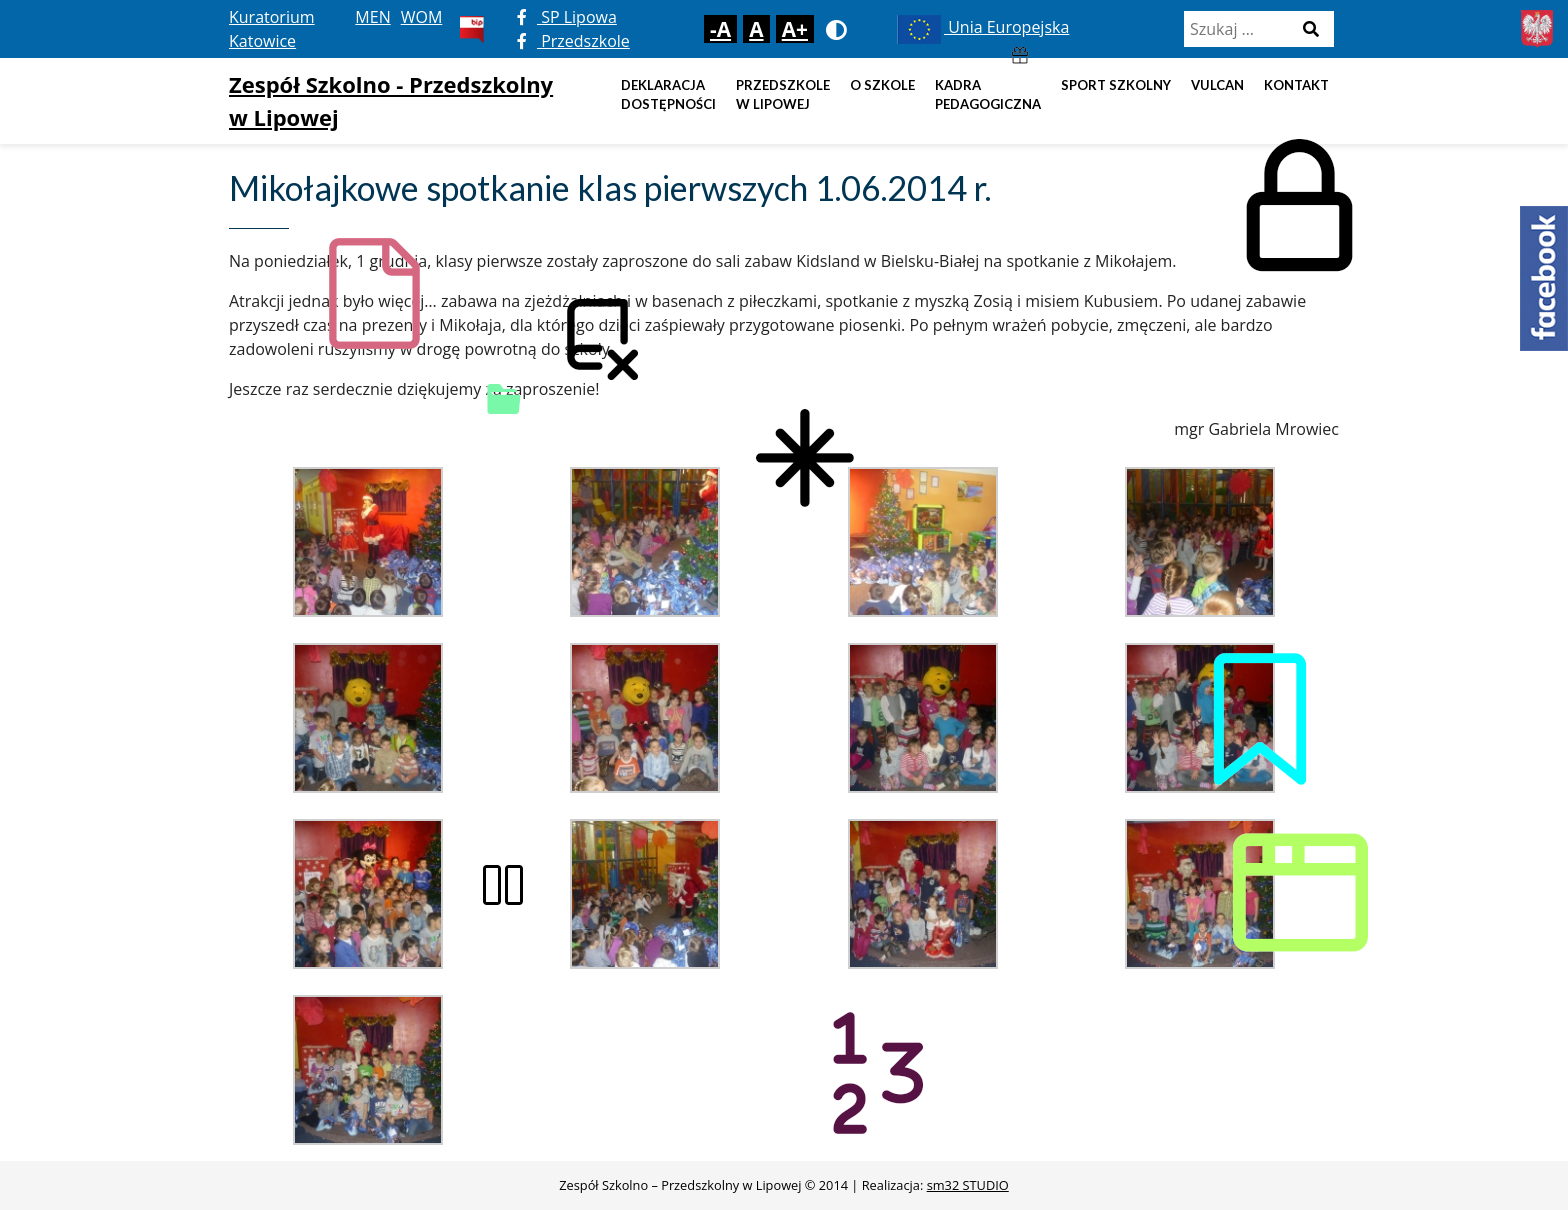  Describe the element at coordinates (374, 293) in the screenshot. I see `view or open a file` at that location.